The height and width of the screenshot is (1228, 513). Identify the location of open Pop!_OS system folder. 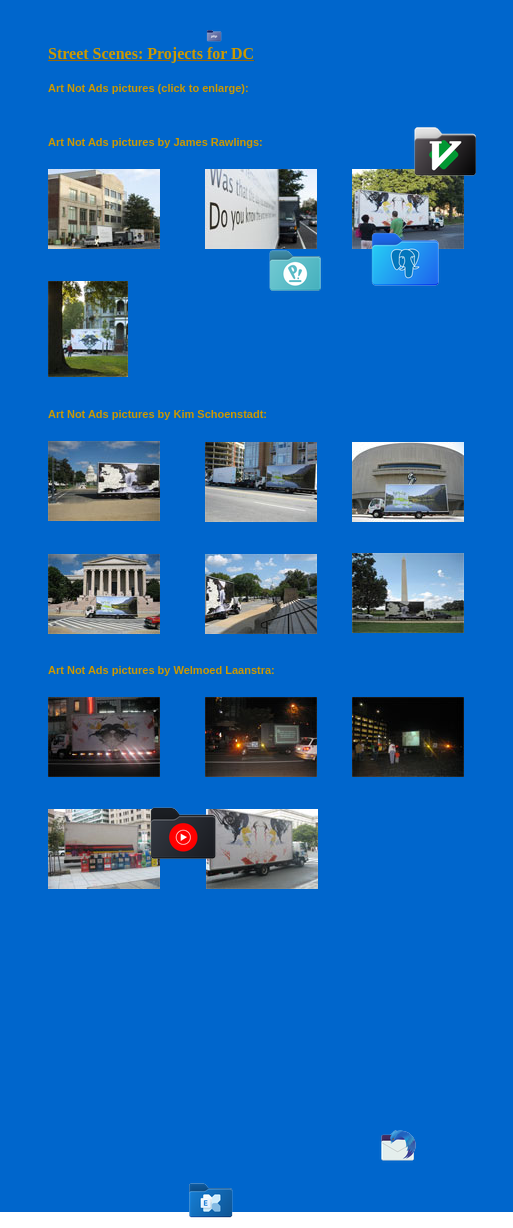
(295, 272).